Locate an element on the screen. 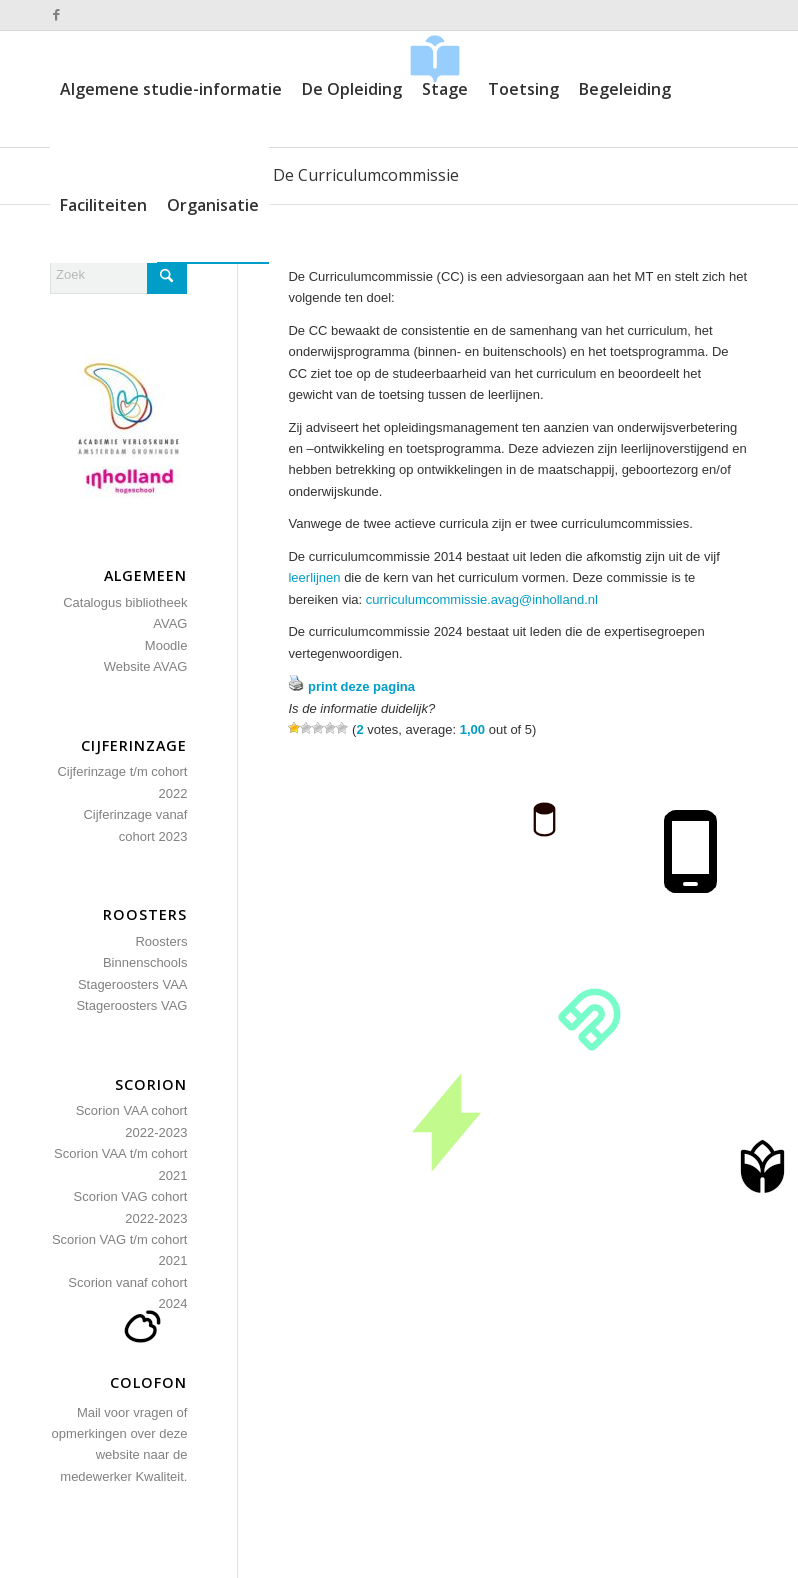 Image resolution: width=798 pixels, height=1578 pixels. represents a database or data storage is located at coordinates (544, 819).